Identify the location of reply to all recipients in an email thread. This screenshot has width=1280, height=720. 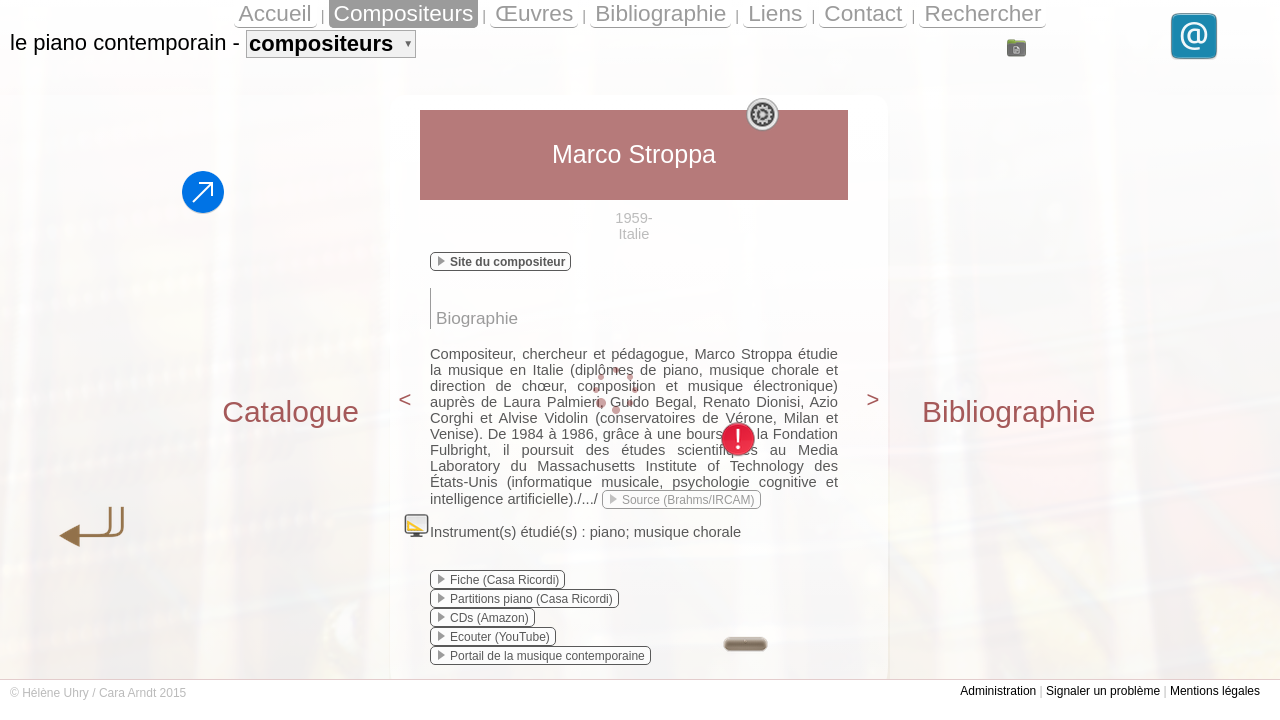
(90, 526).